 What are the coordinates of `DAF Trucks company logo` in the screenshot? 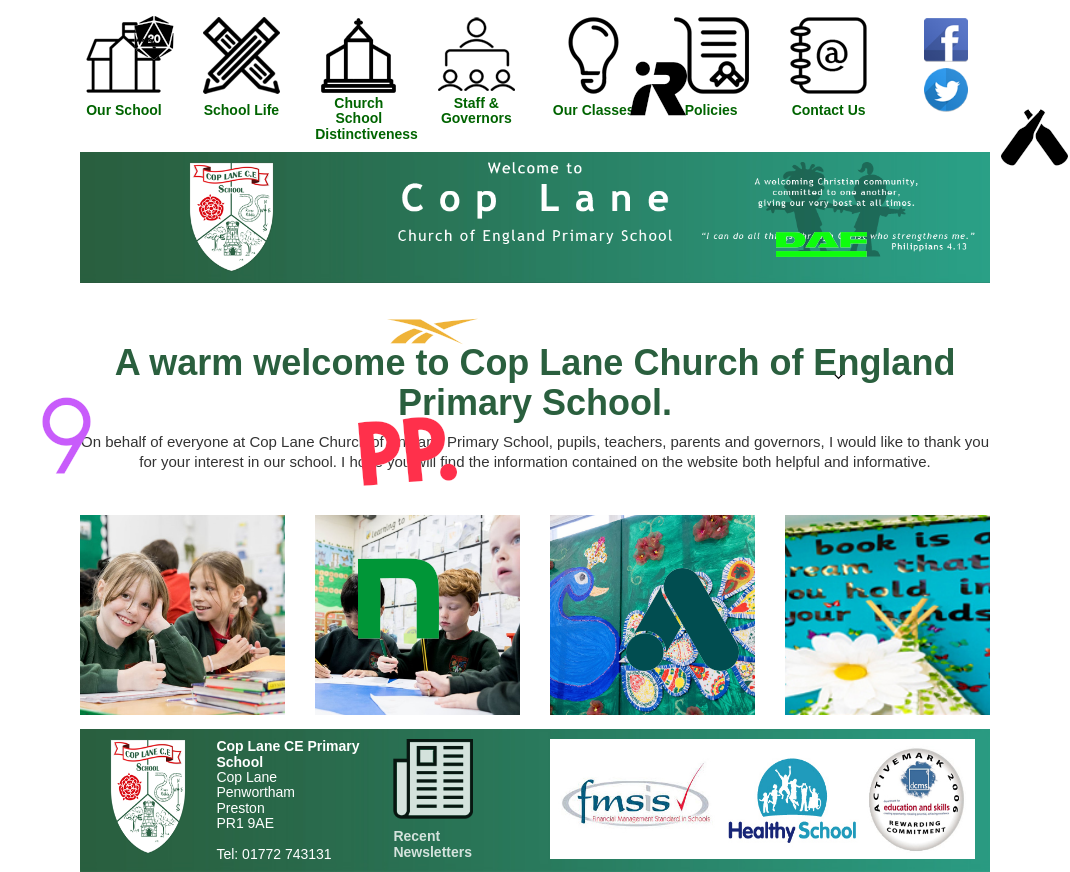 It's located at (821, 244).